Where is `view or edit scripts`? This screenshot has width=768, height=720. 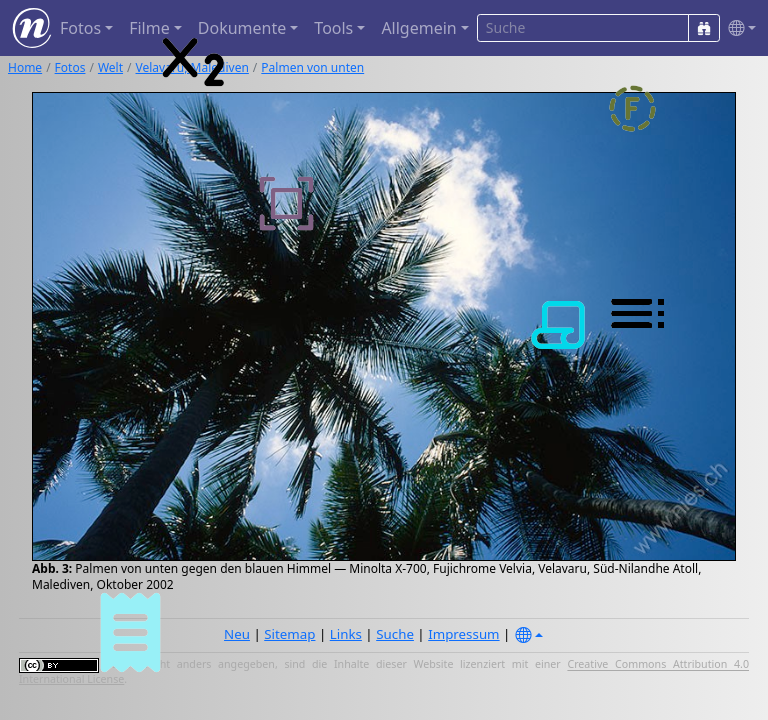 view or edit scripts is located at coordinates (558, 325).